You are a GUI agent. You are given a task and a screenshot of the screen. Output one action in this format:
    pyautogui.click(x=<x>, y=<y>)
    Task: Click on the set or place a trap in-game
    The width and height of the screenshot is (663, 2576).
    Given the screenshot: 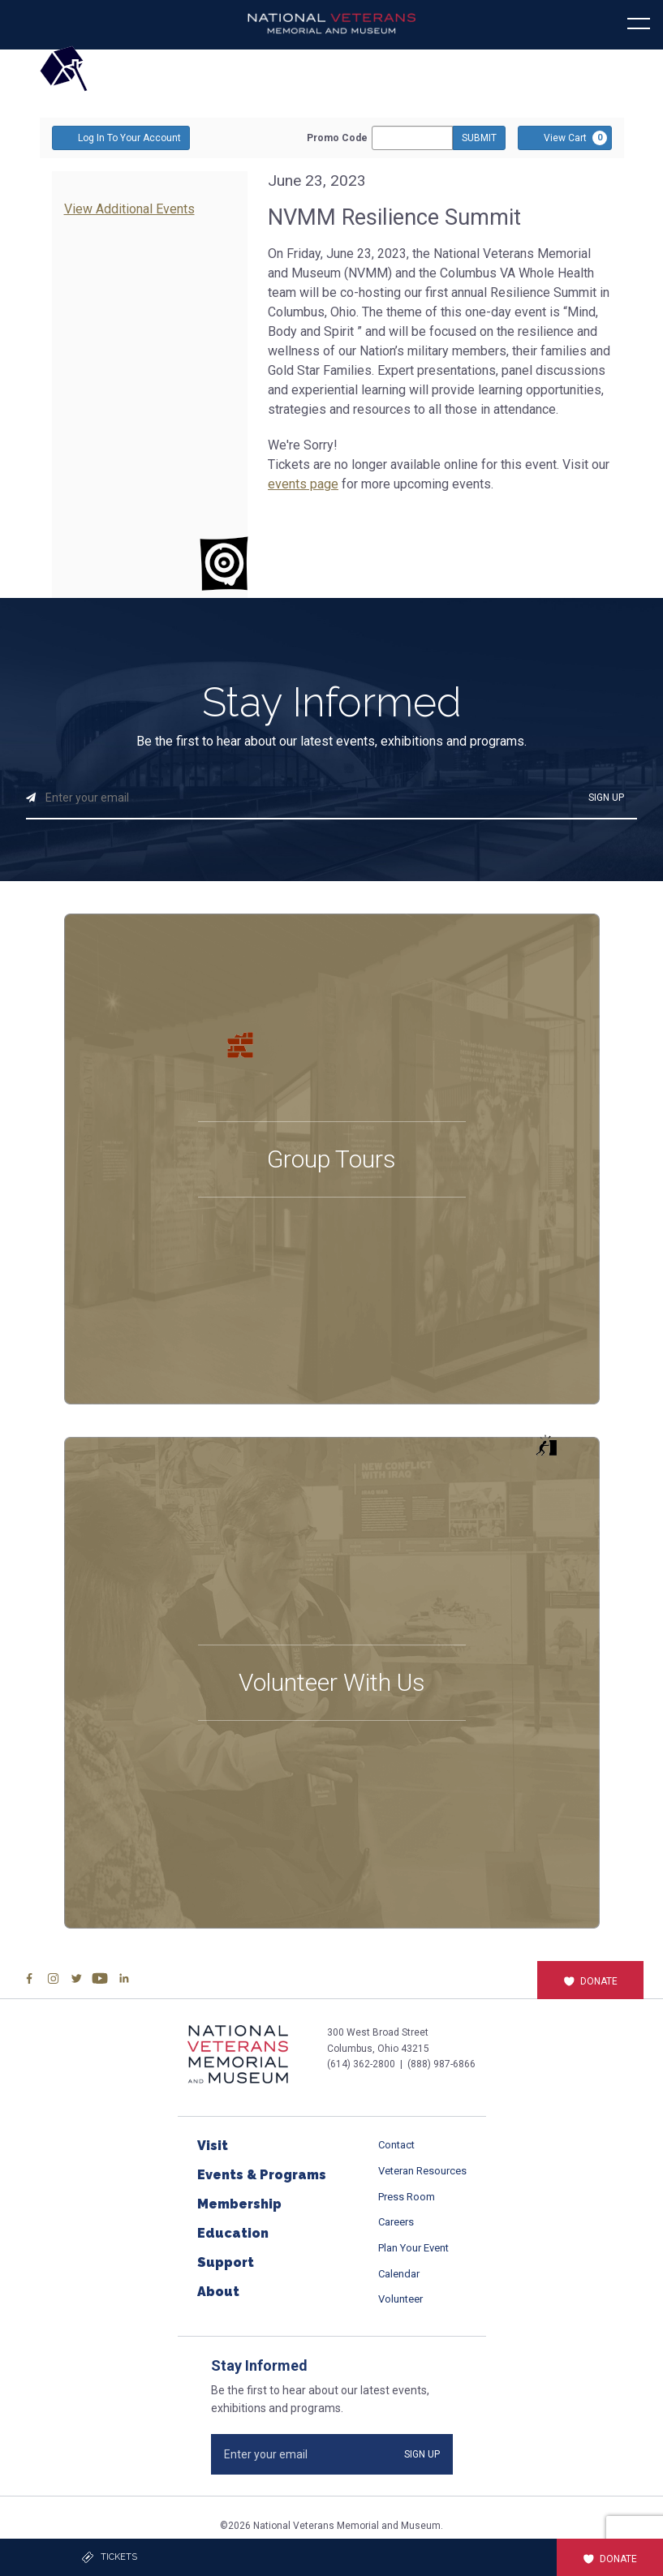 What is the action you would take?
    pyautogui.click(x=63, y=68)
    